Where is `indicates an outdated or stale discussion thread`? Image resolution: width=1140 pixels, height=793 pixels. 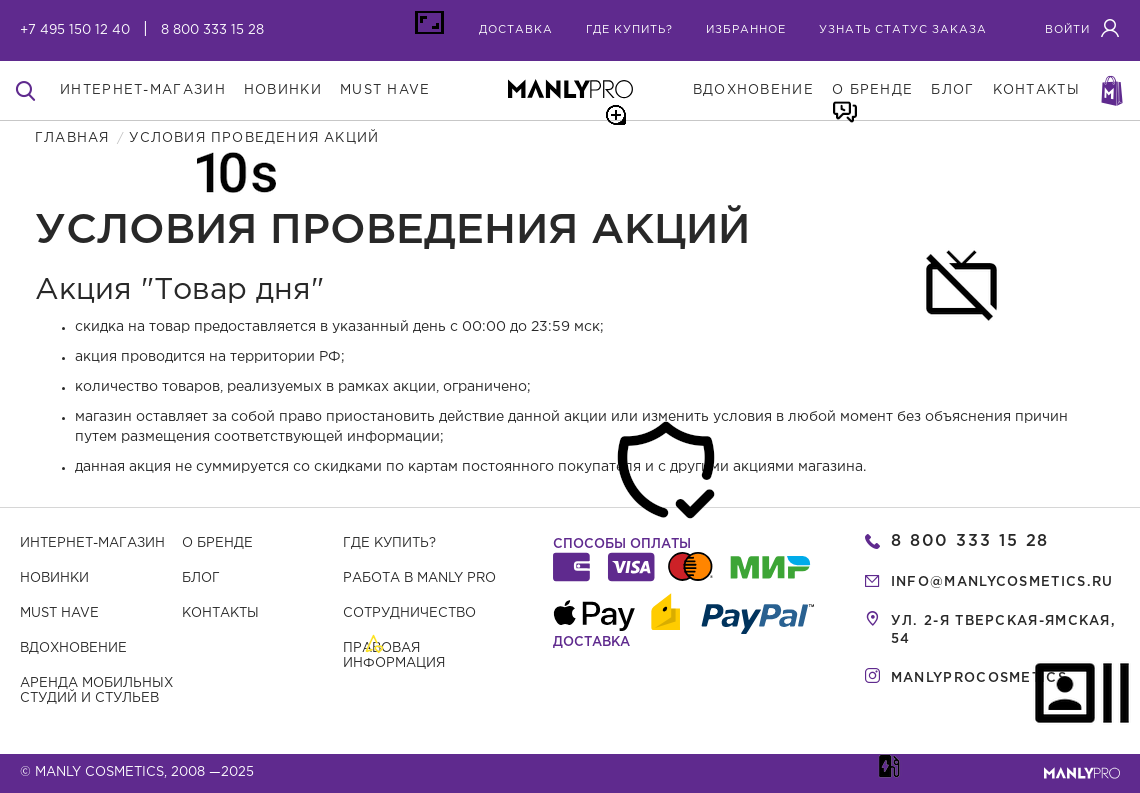
indicates an outdated or stale discussion thread is located at coordinates (845, 112).